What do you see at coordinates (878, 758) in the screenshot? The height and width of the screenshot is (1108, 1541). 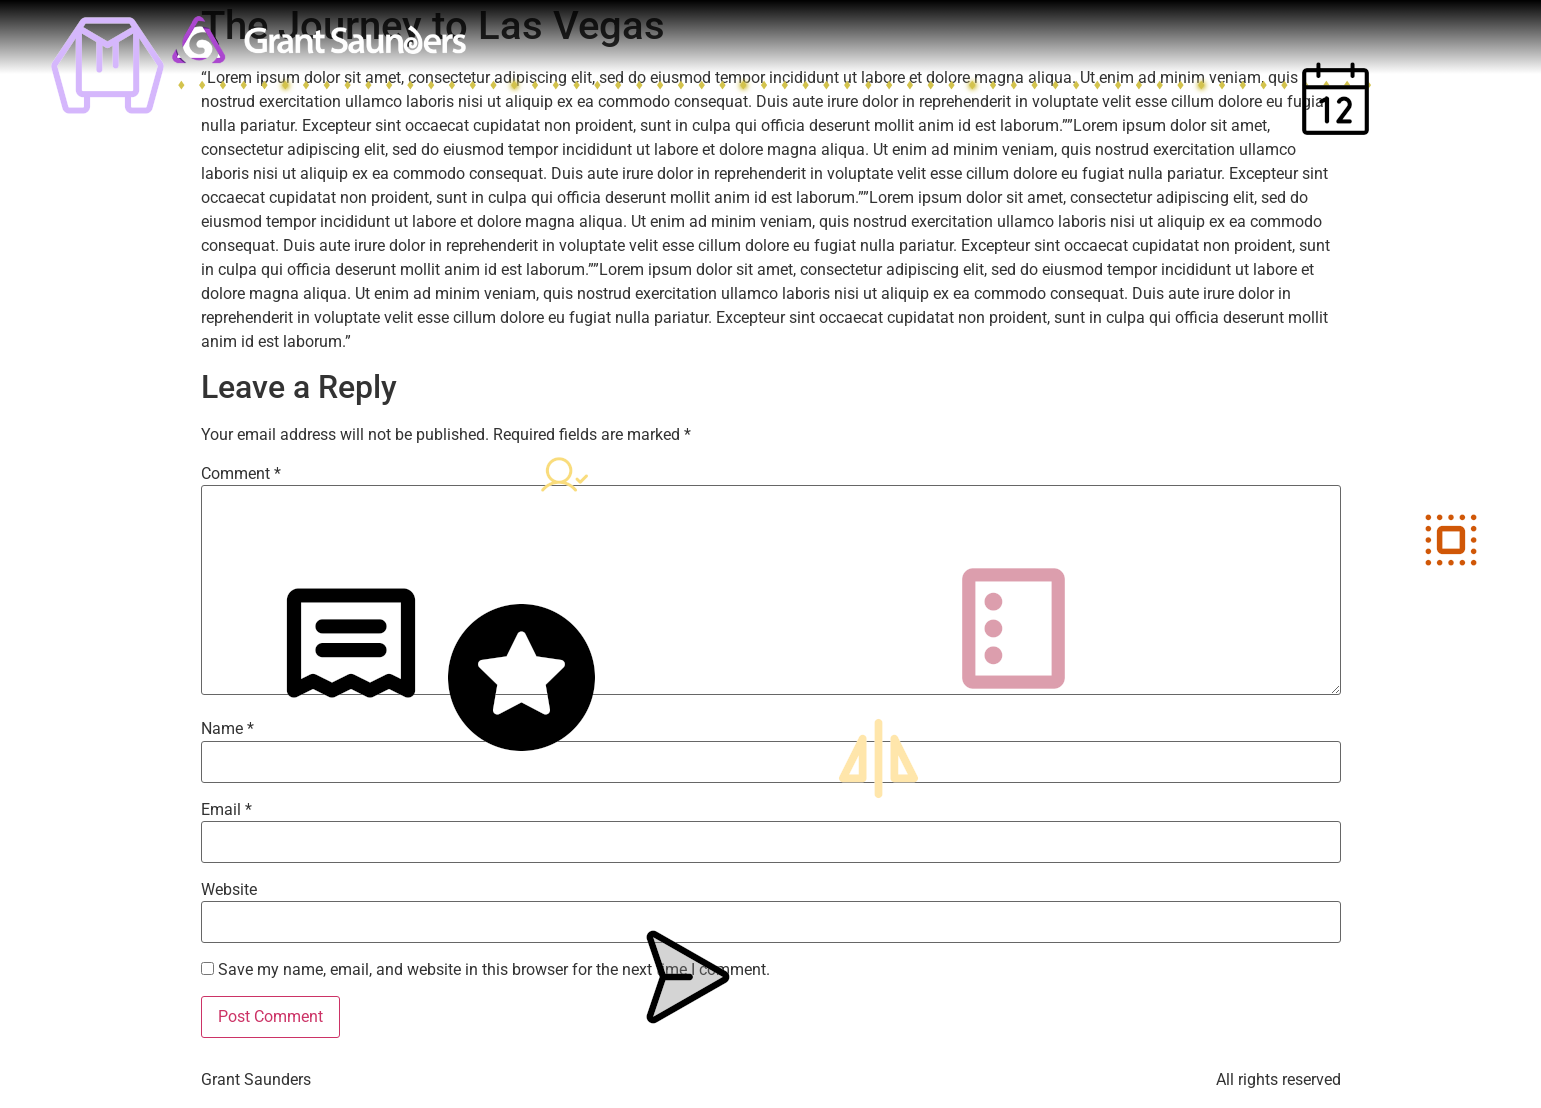 I see `flip image or content vertically` at bounding box center [878, 758].